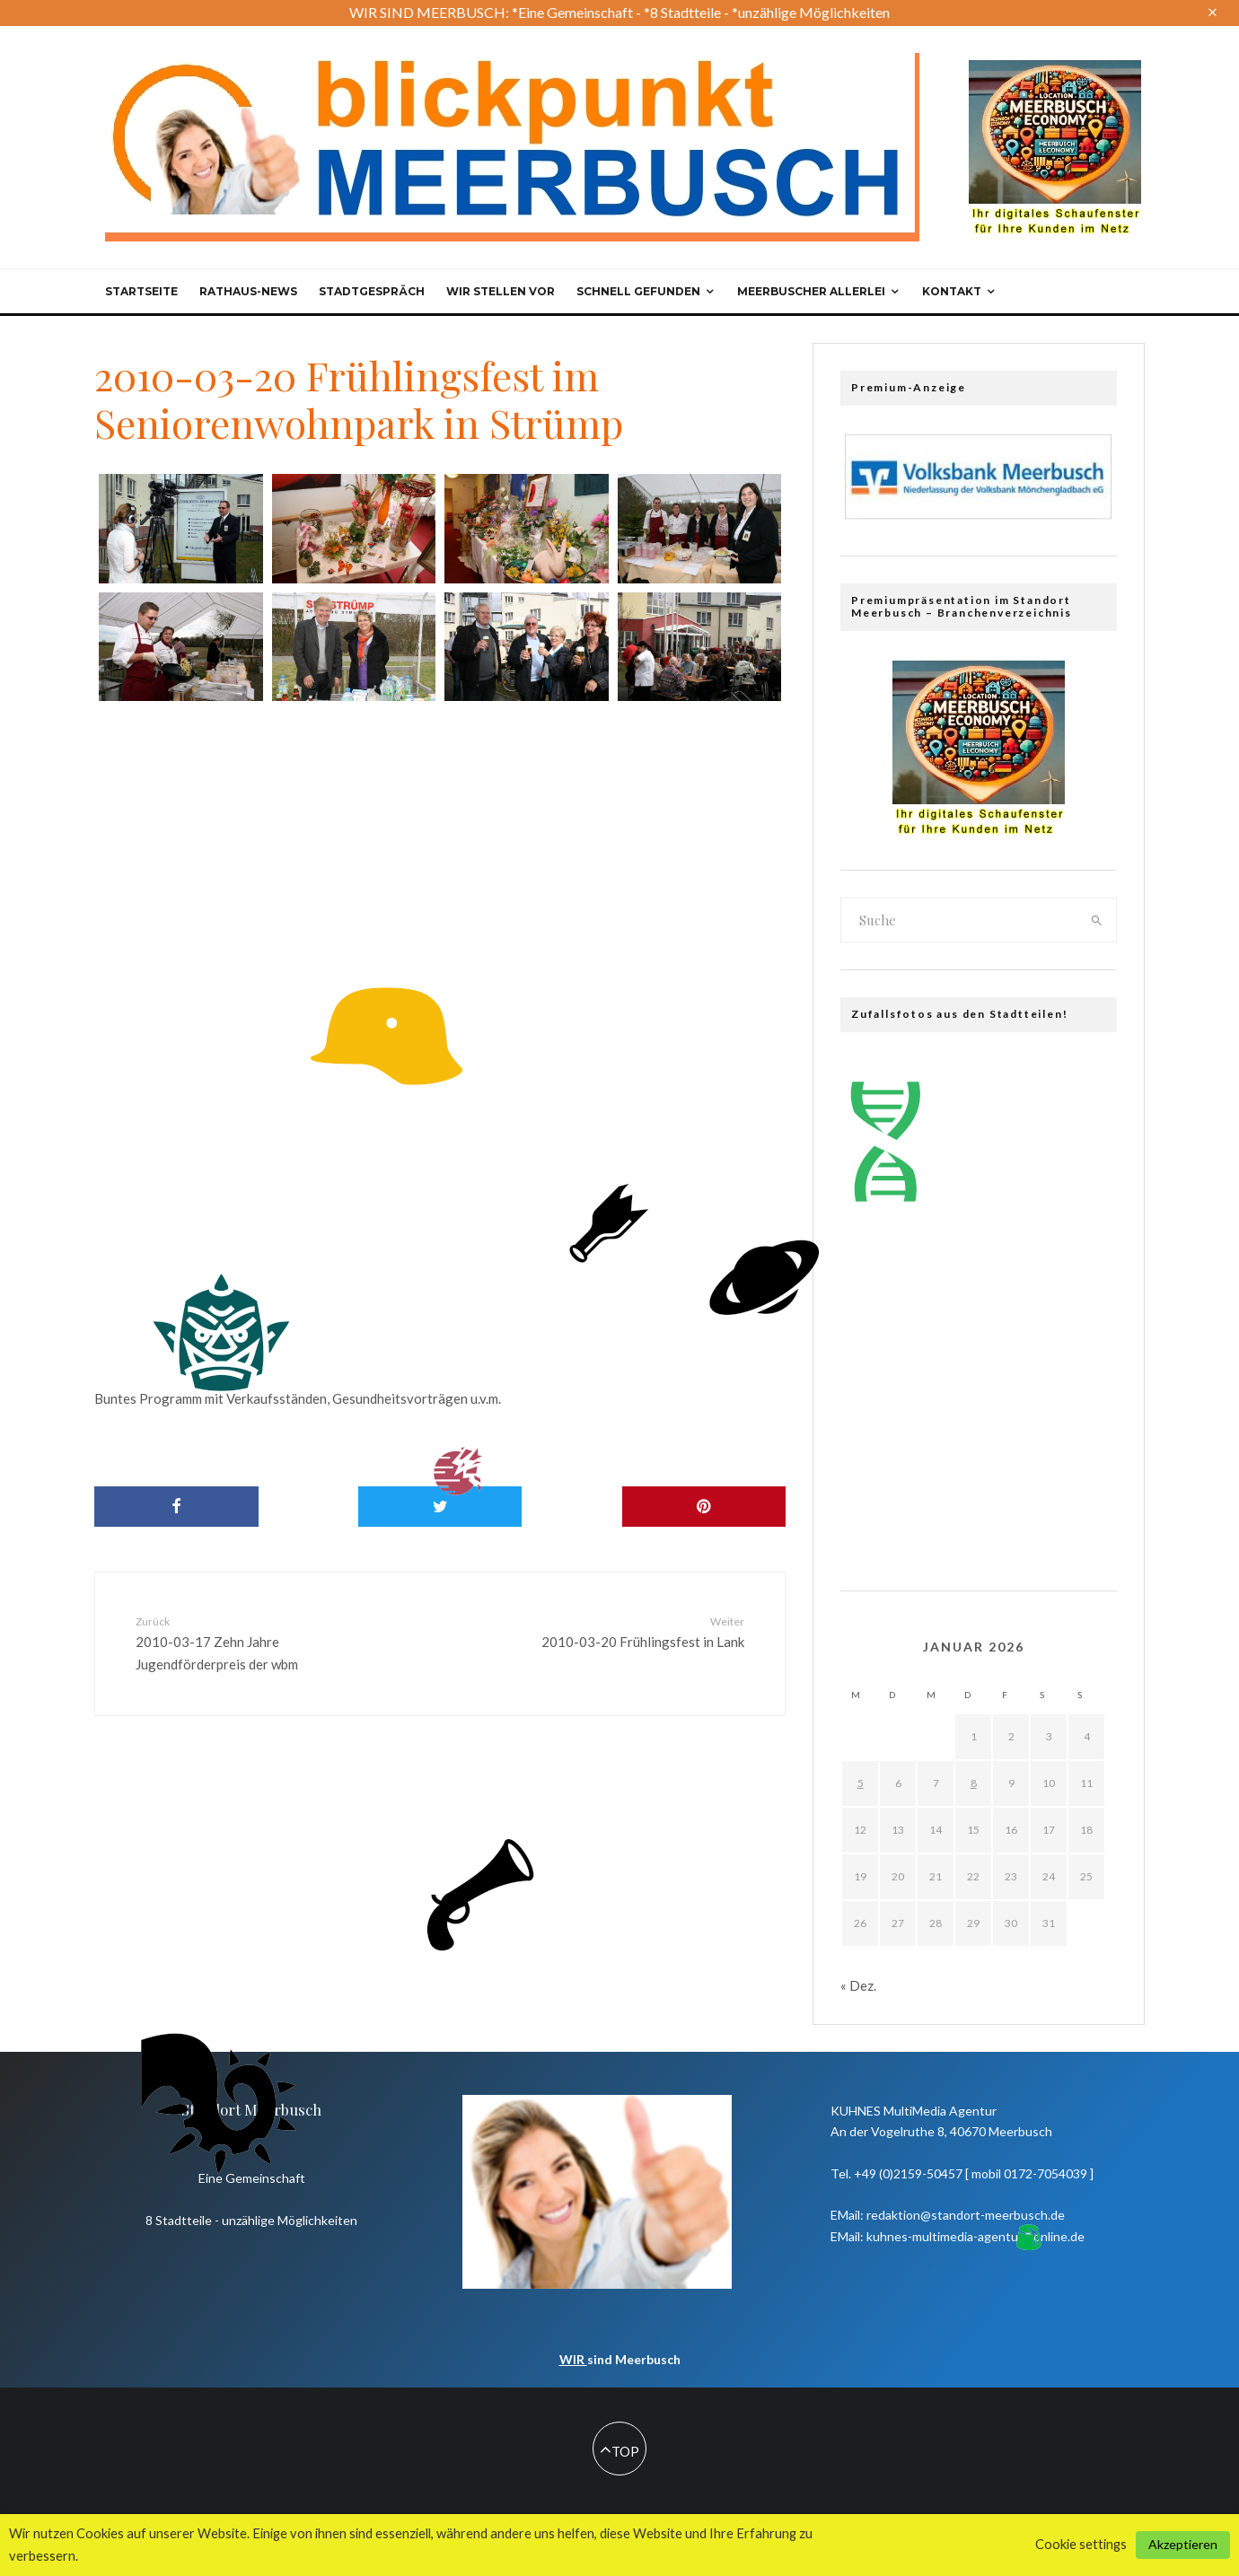  I want to click on access genetic or DNA-related features, so click(886, 1142).